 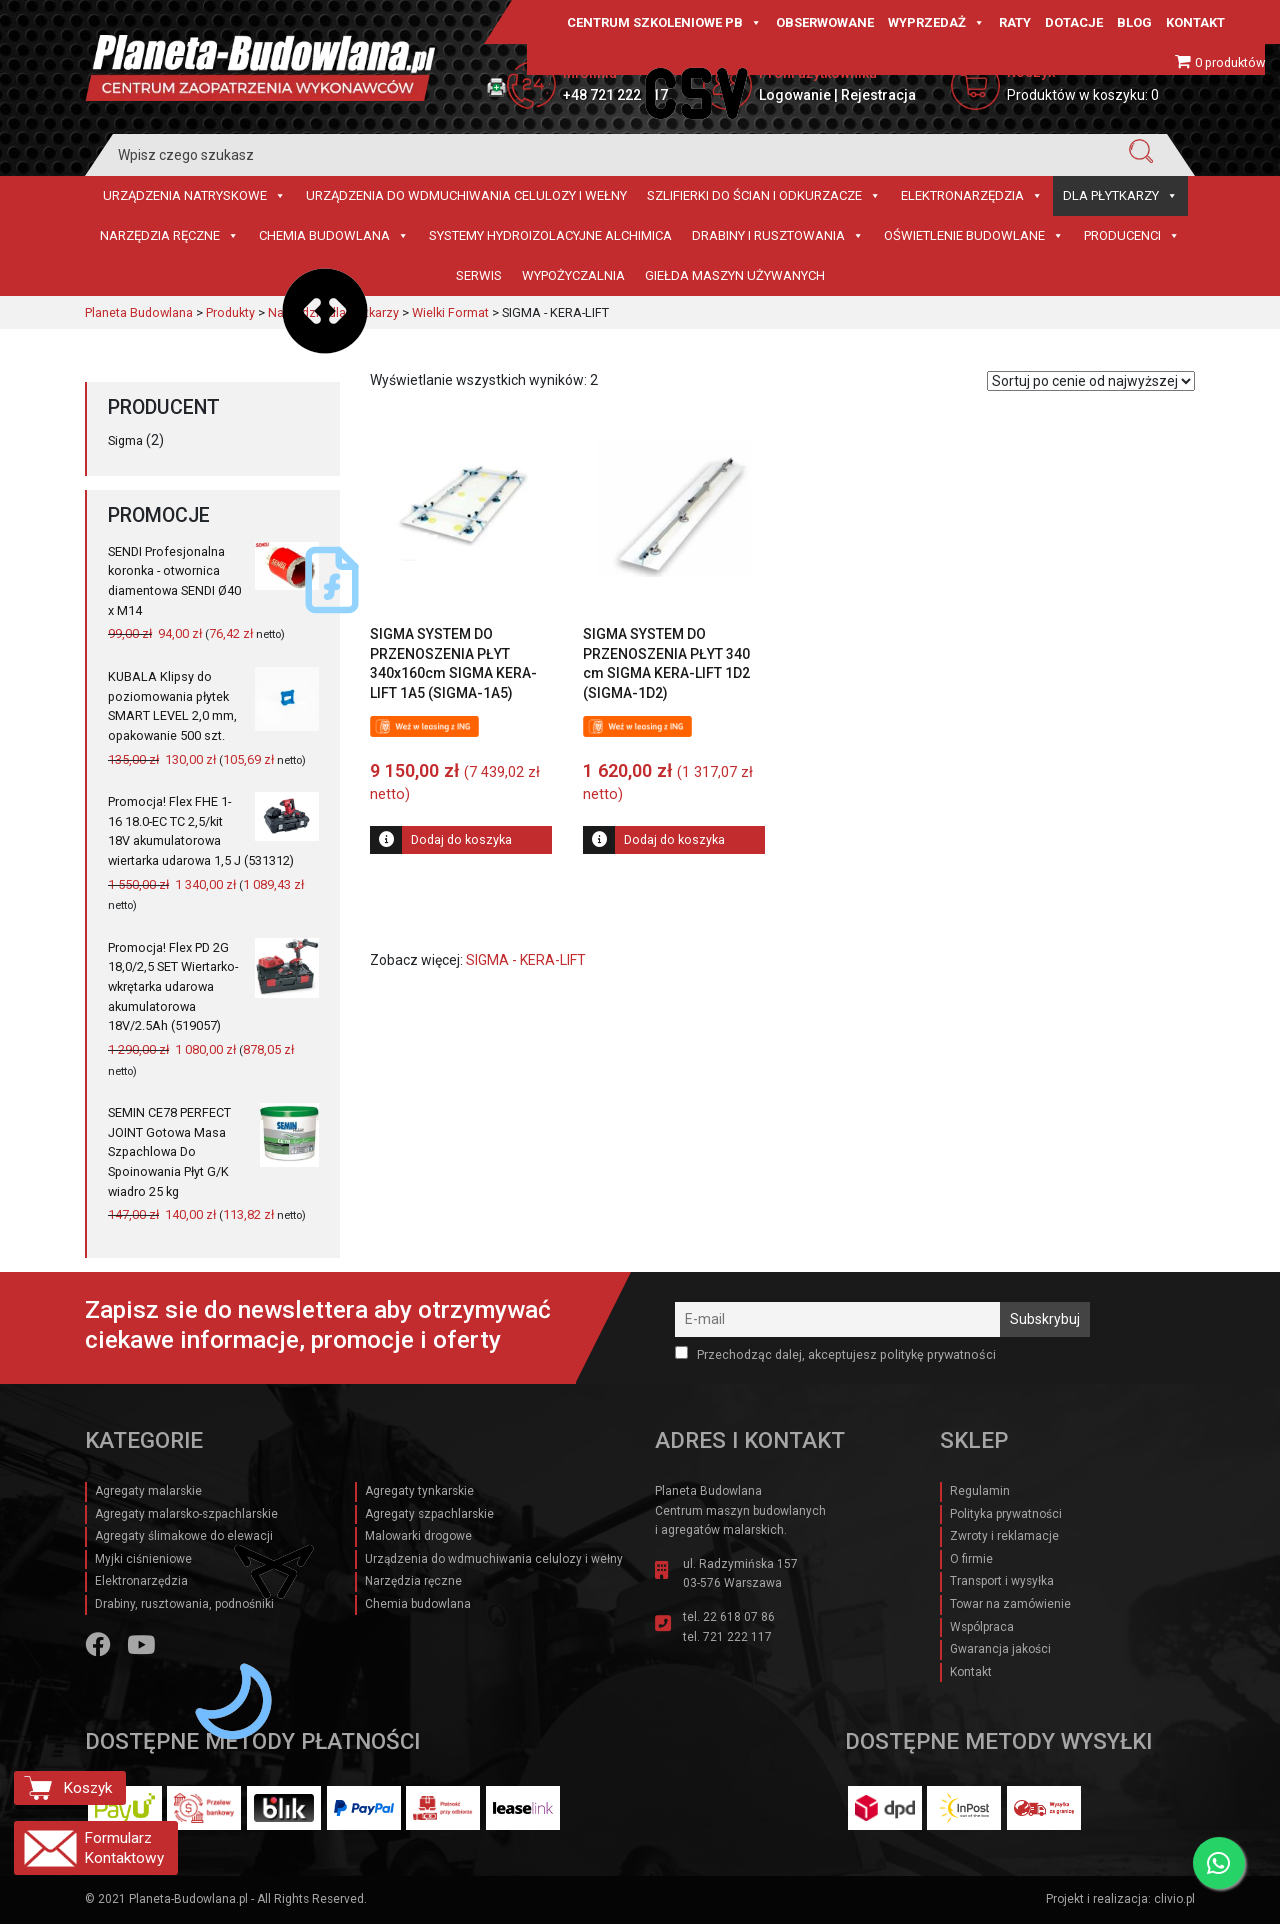 I want to click on view or open a function file, so click(x=332, y=580).